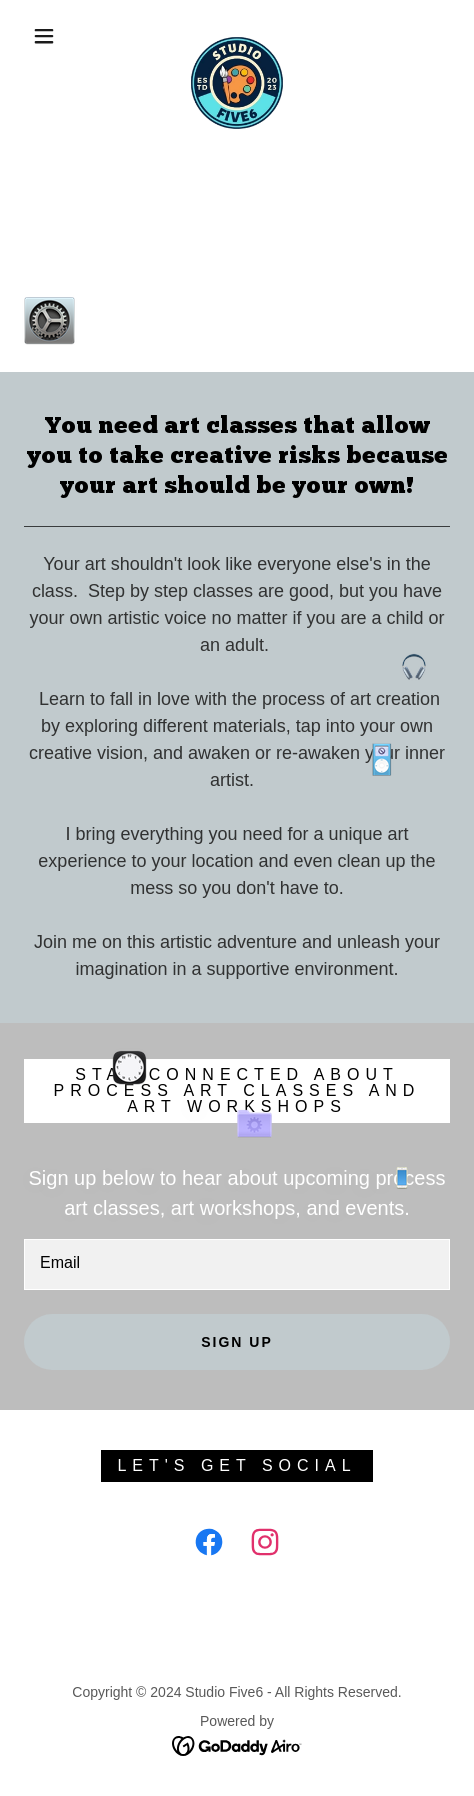 The height and width of the screenshot is (1796, 474). I want to click on iPod Touch device connected to your computer, so click(402, 1178).